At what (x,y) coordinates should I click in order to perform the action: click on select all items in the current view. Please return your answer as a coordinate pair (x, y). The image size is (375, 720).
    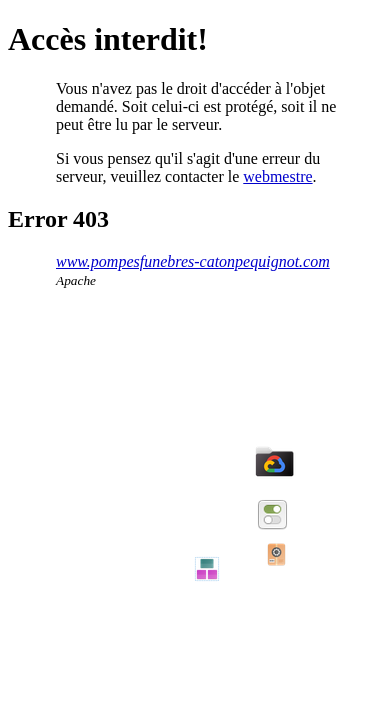
    Looking at the image, I should click on (207, 569).